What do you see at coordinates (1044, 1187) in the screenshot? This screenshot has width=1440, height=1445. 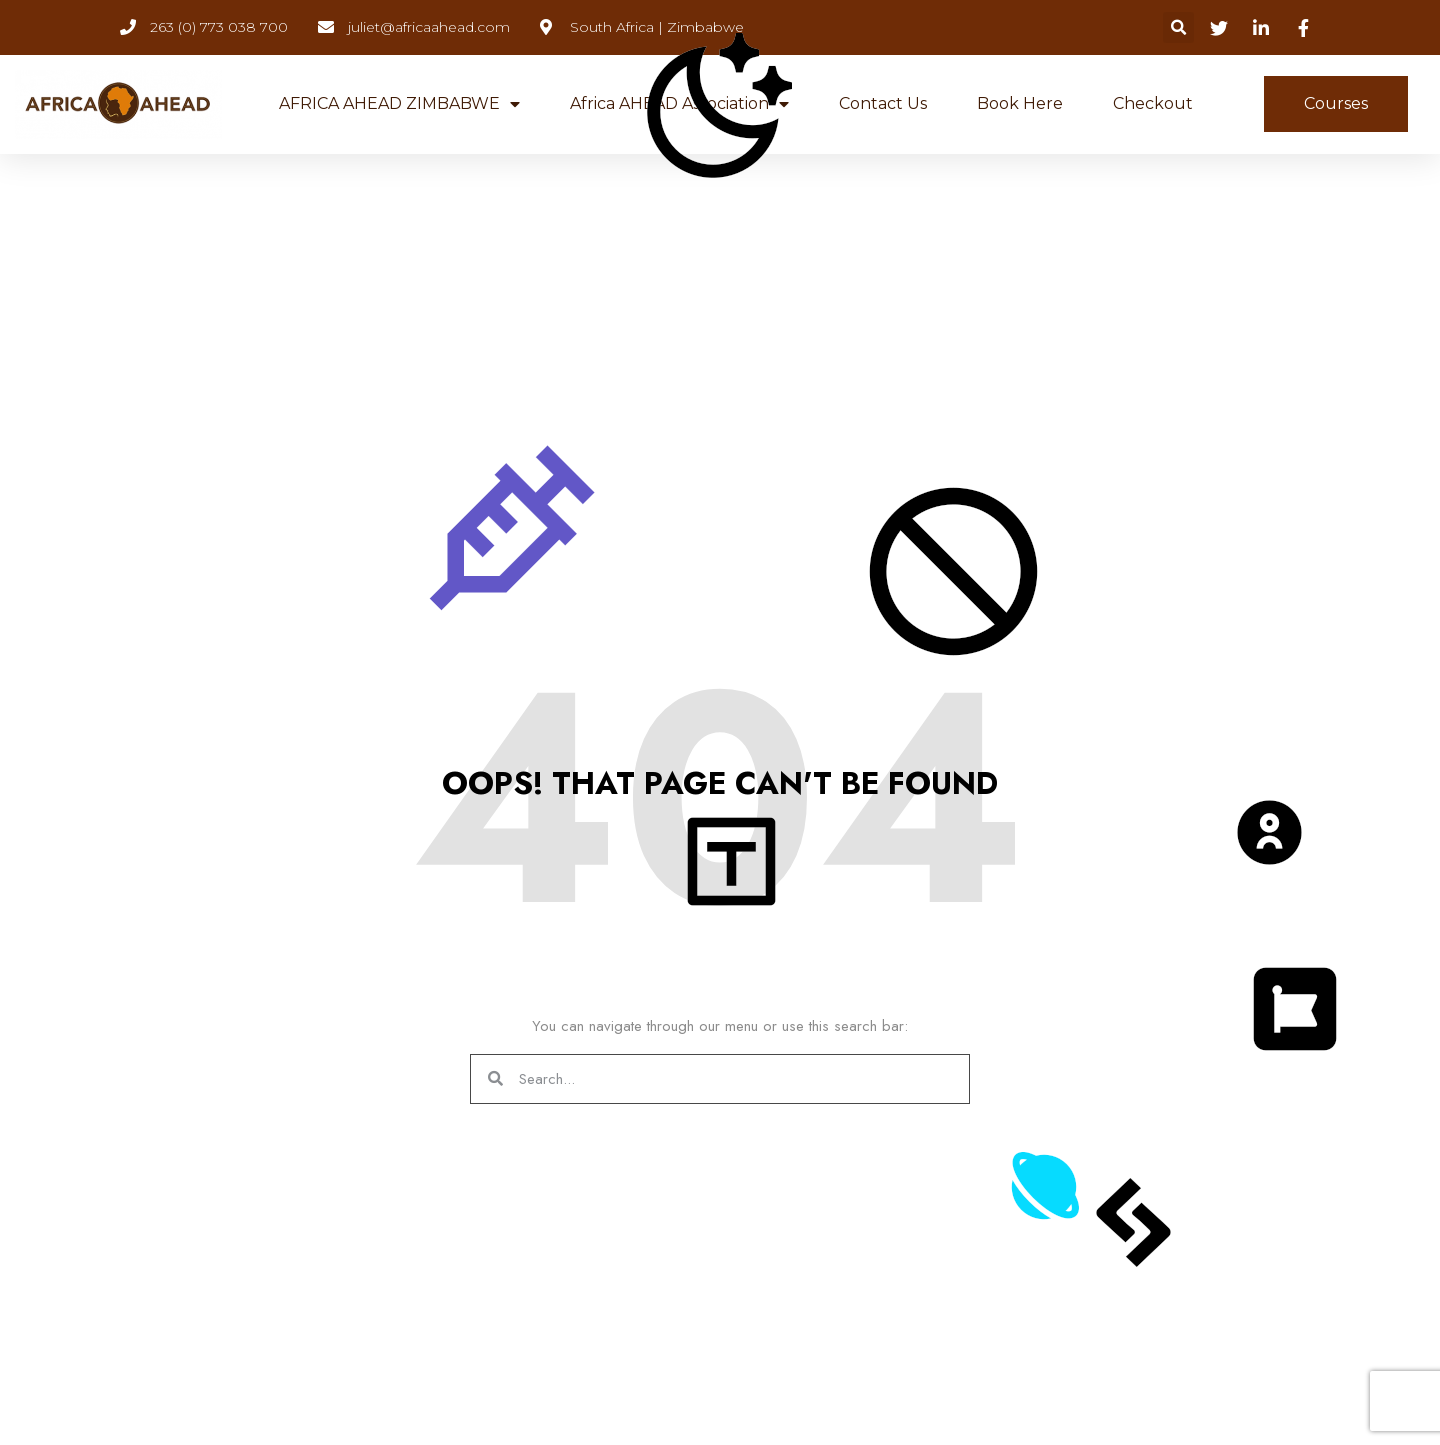 I see `explore global or worldwide content` at bounding box center [1044, 1187].